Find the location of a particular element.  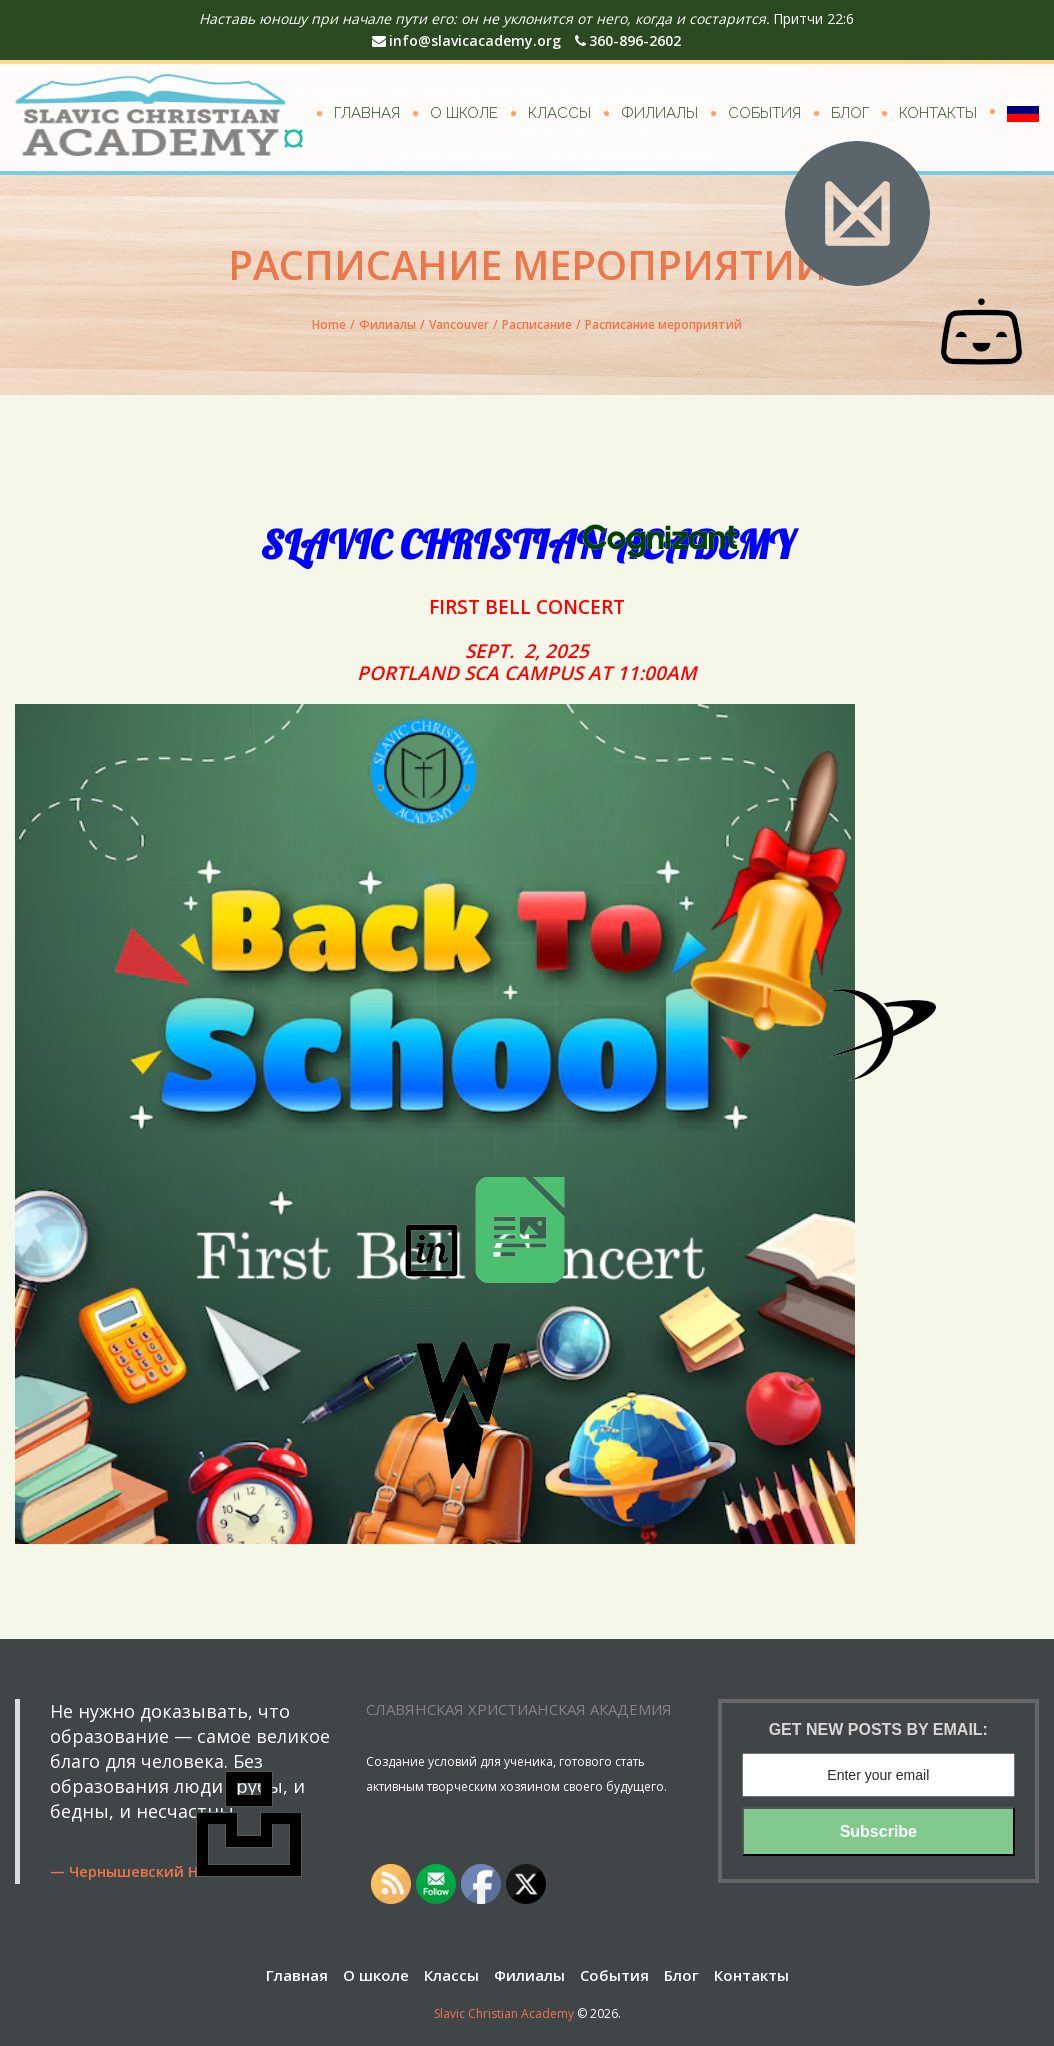

unsplash logo - access free stock photos is located at coordinates (249, 1824).